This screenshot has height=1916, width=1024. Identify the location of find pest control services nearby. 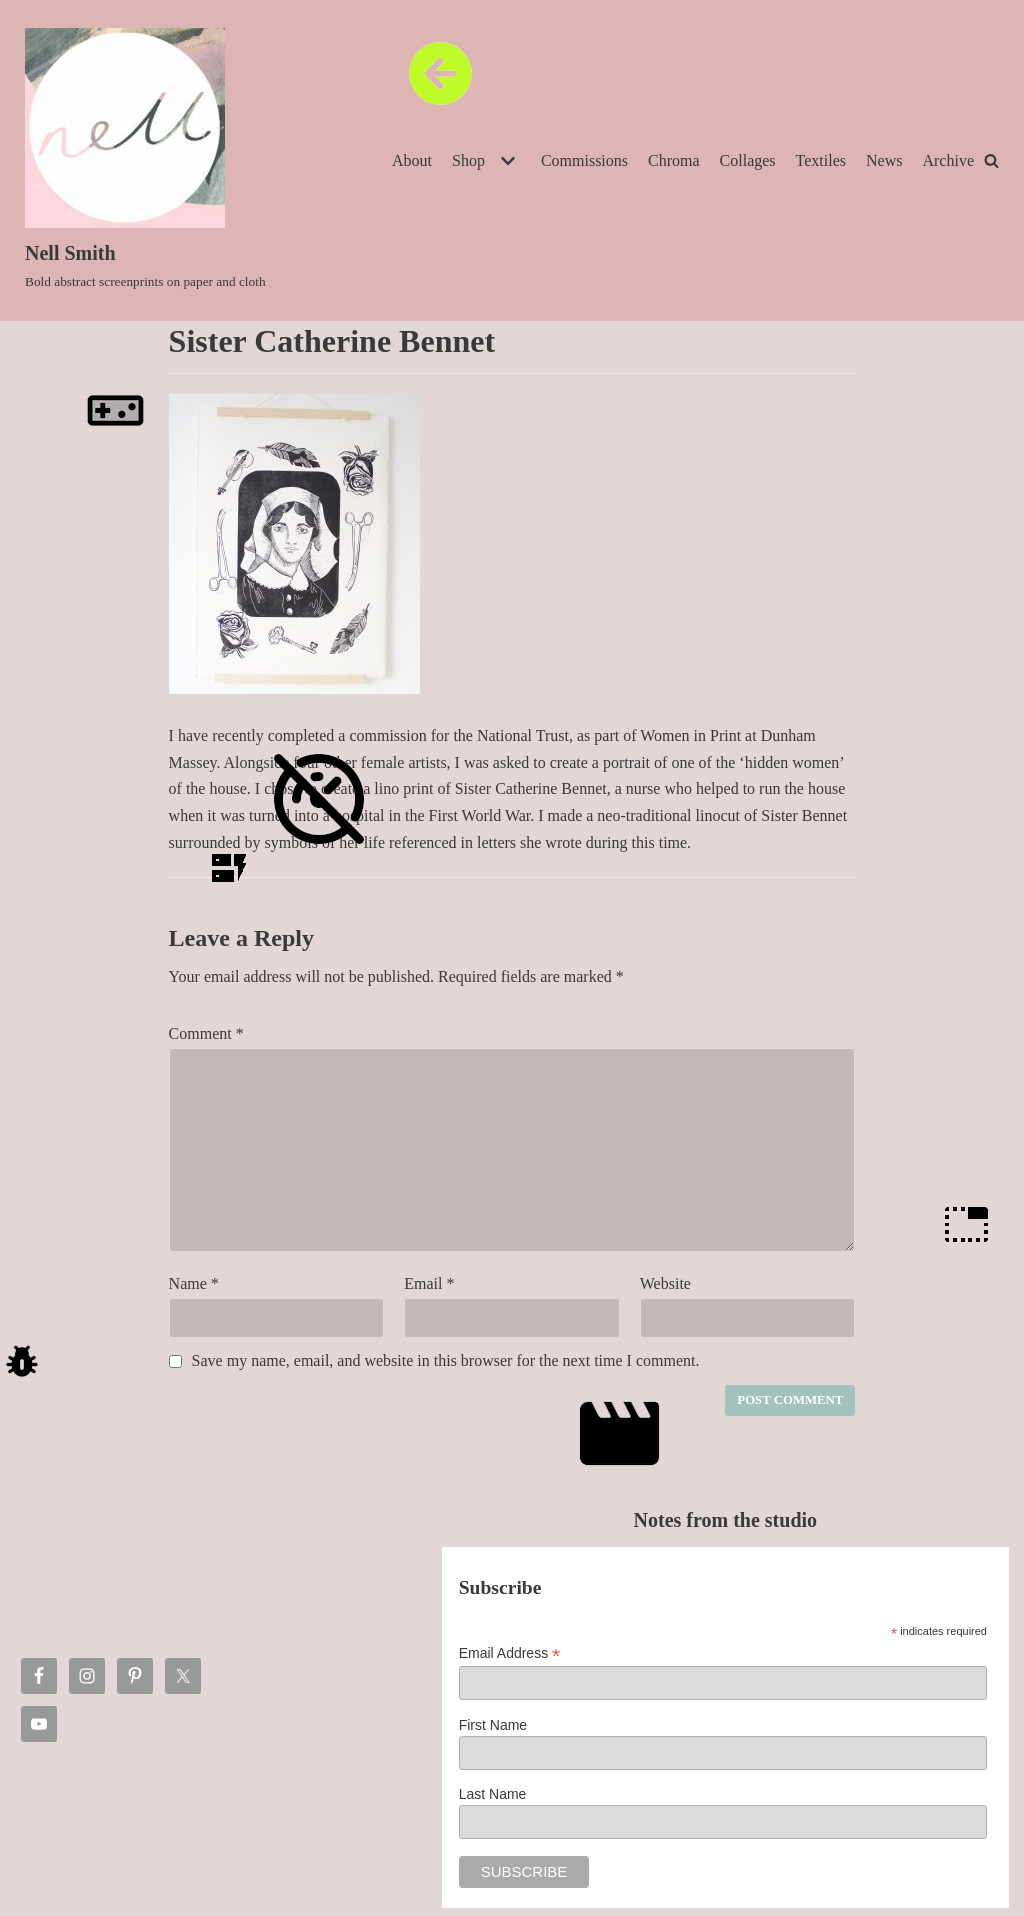
(22, 1361).